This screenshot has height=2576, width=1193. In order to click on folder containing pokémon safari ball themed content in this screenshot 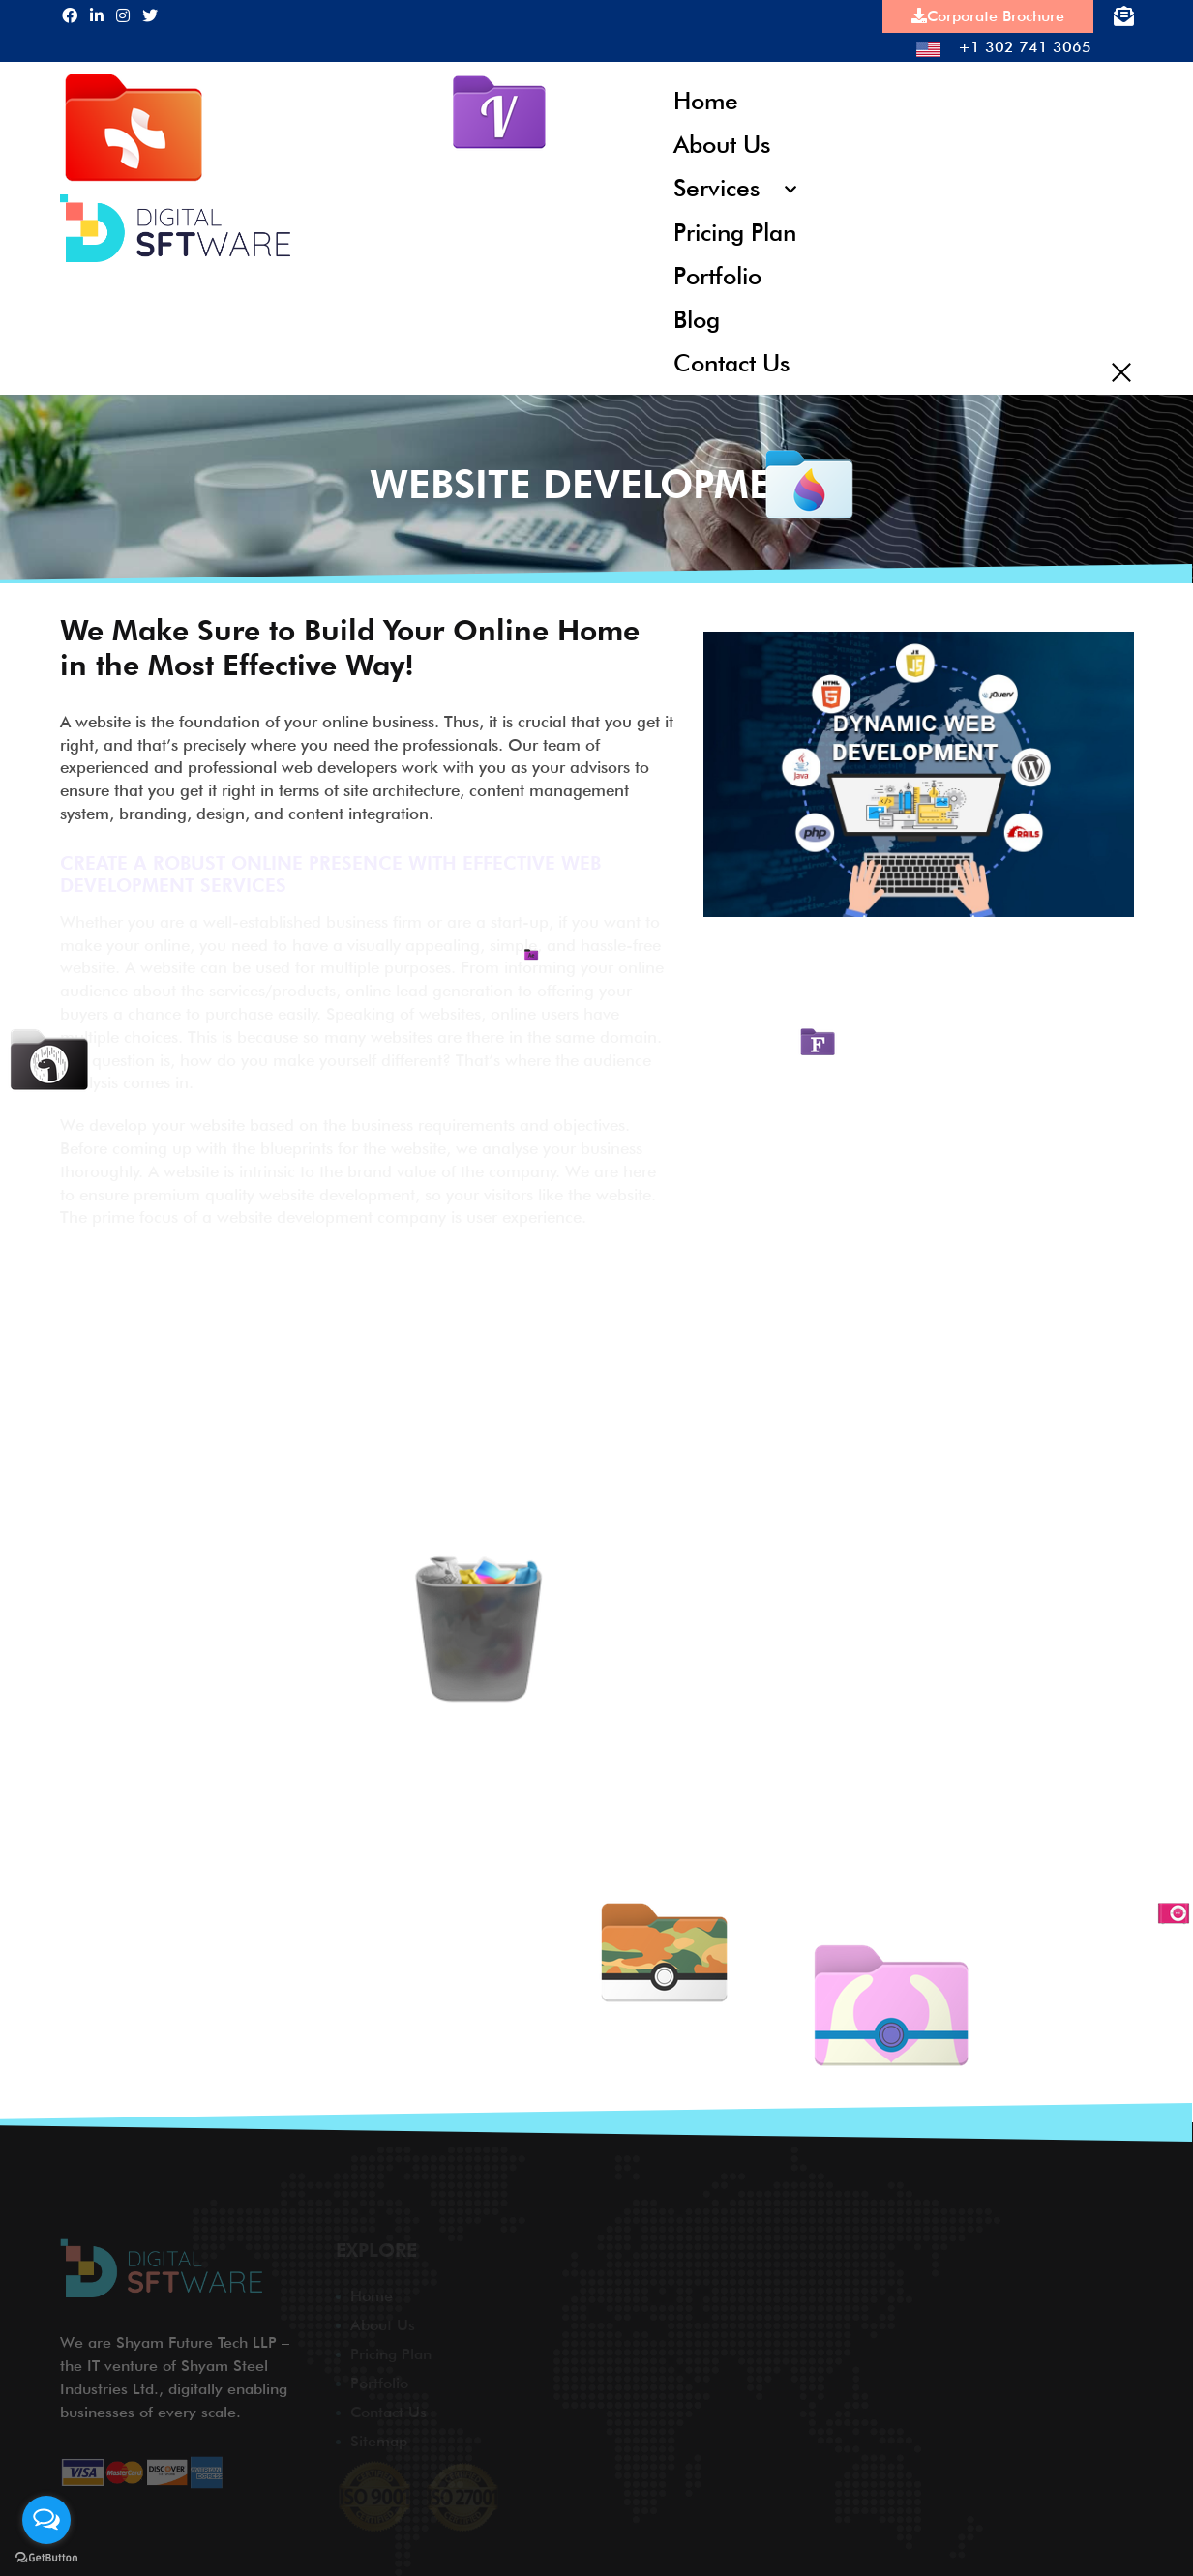, I will do `click(664, 1956)`.